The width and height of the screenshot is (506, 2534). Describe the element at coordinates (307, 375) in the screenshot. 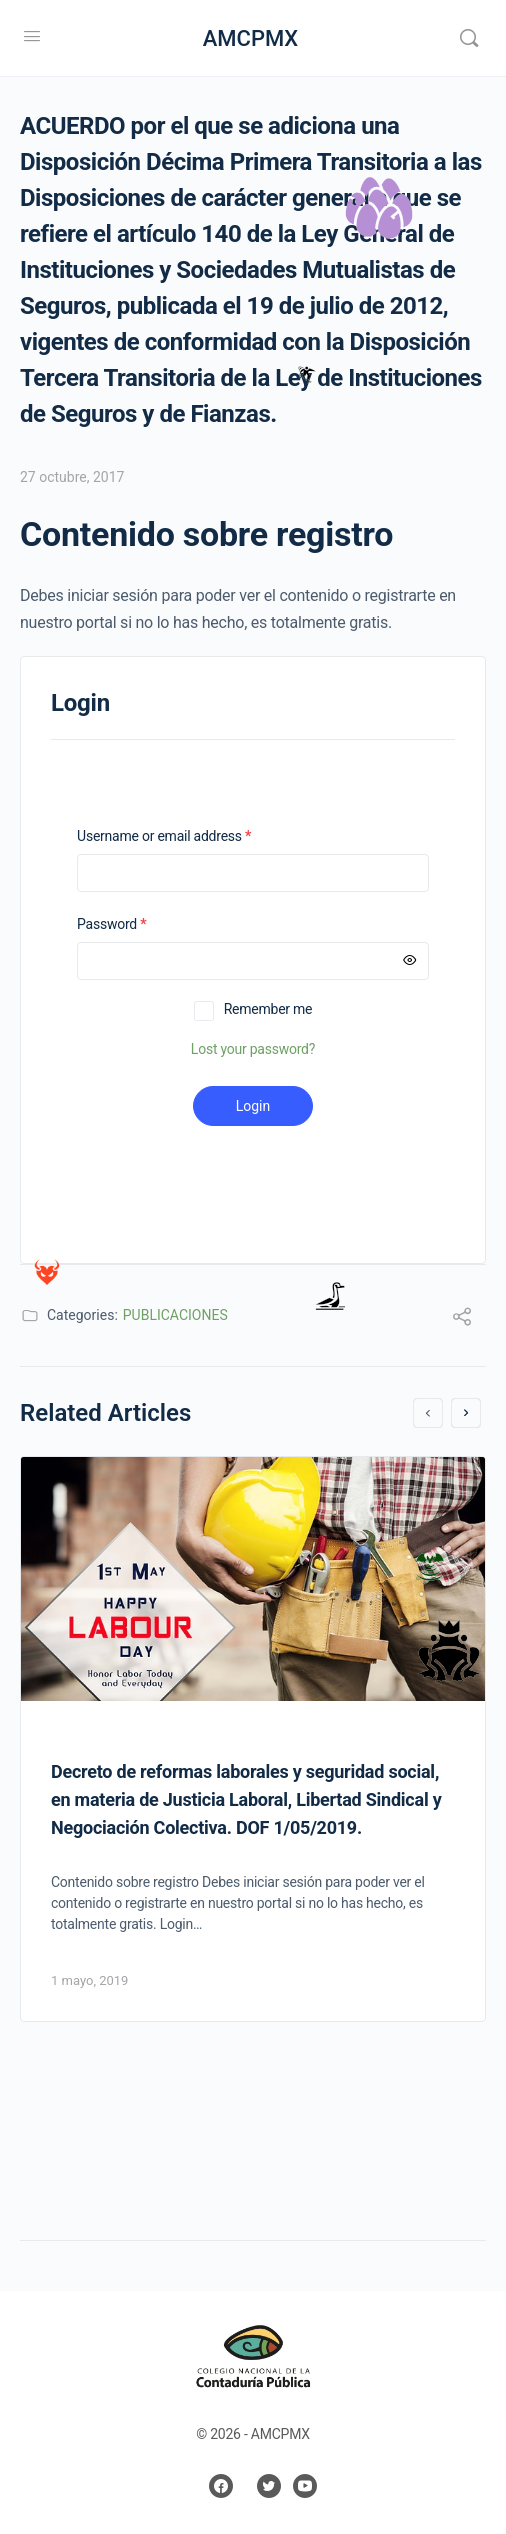

I see `access skateboarding games or activities` at that location.